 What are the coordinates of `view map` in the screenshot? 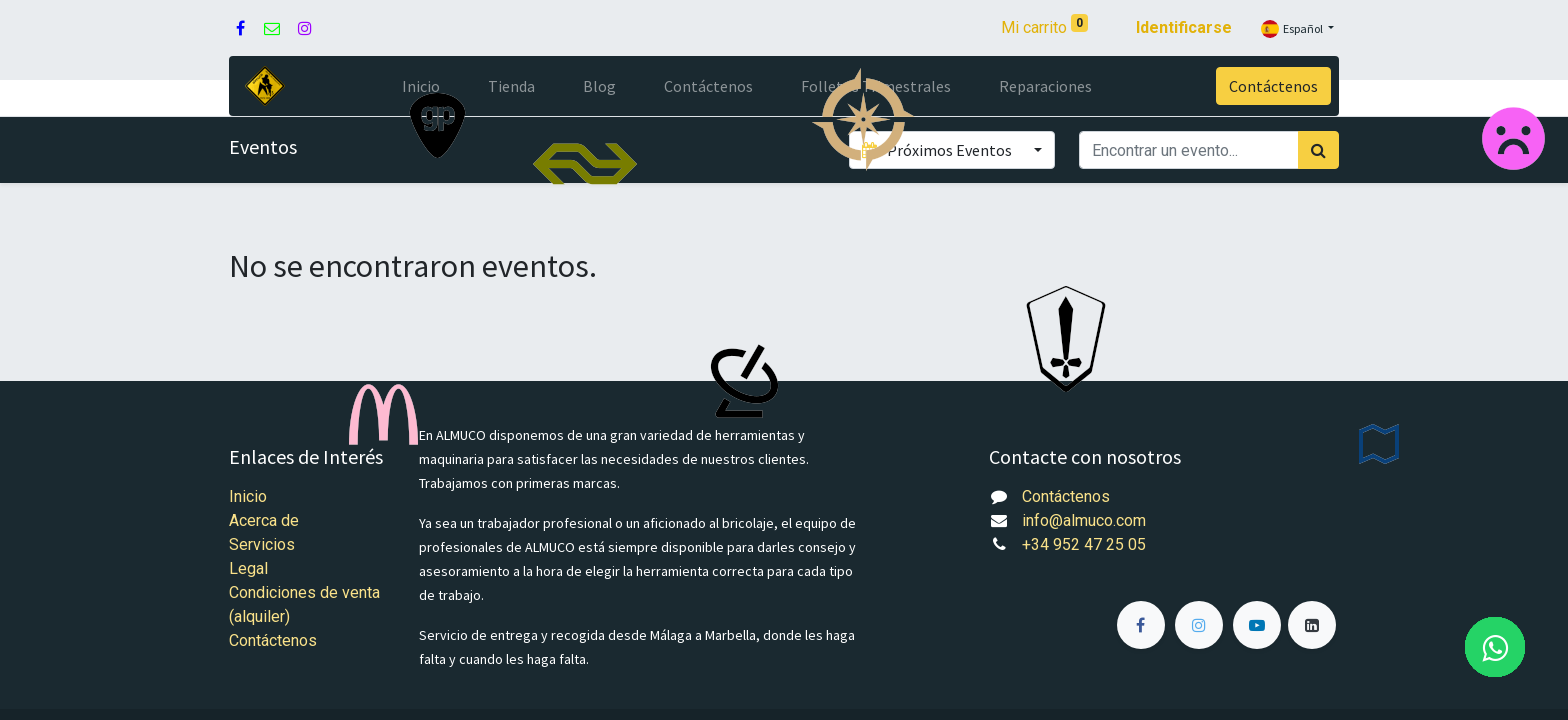 It's located at (1379, 444).